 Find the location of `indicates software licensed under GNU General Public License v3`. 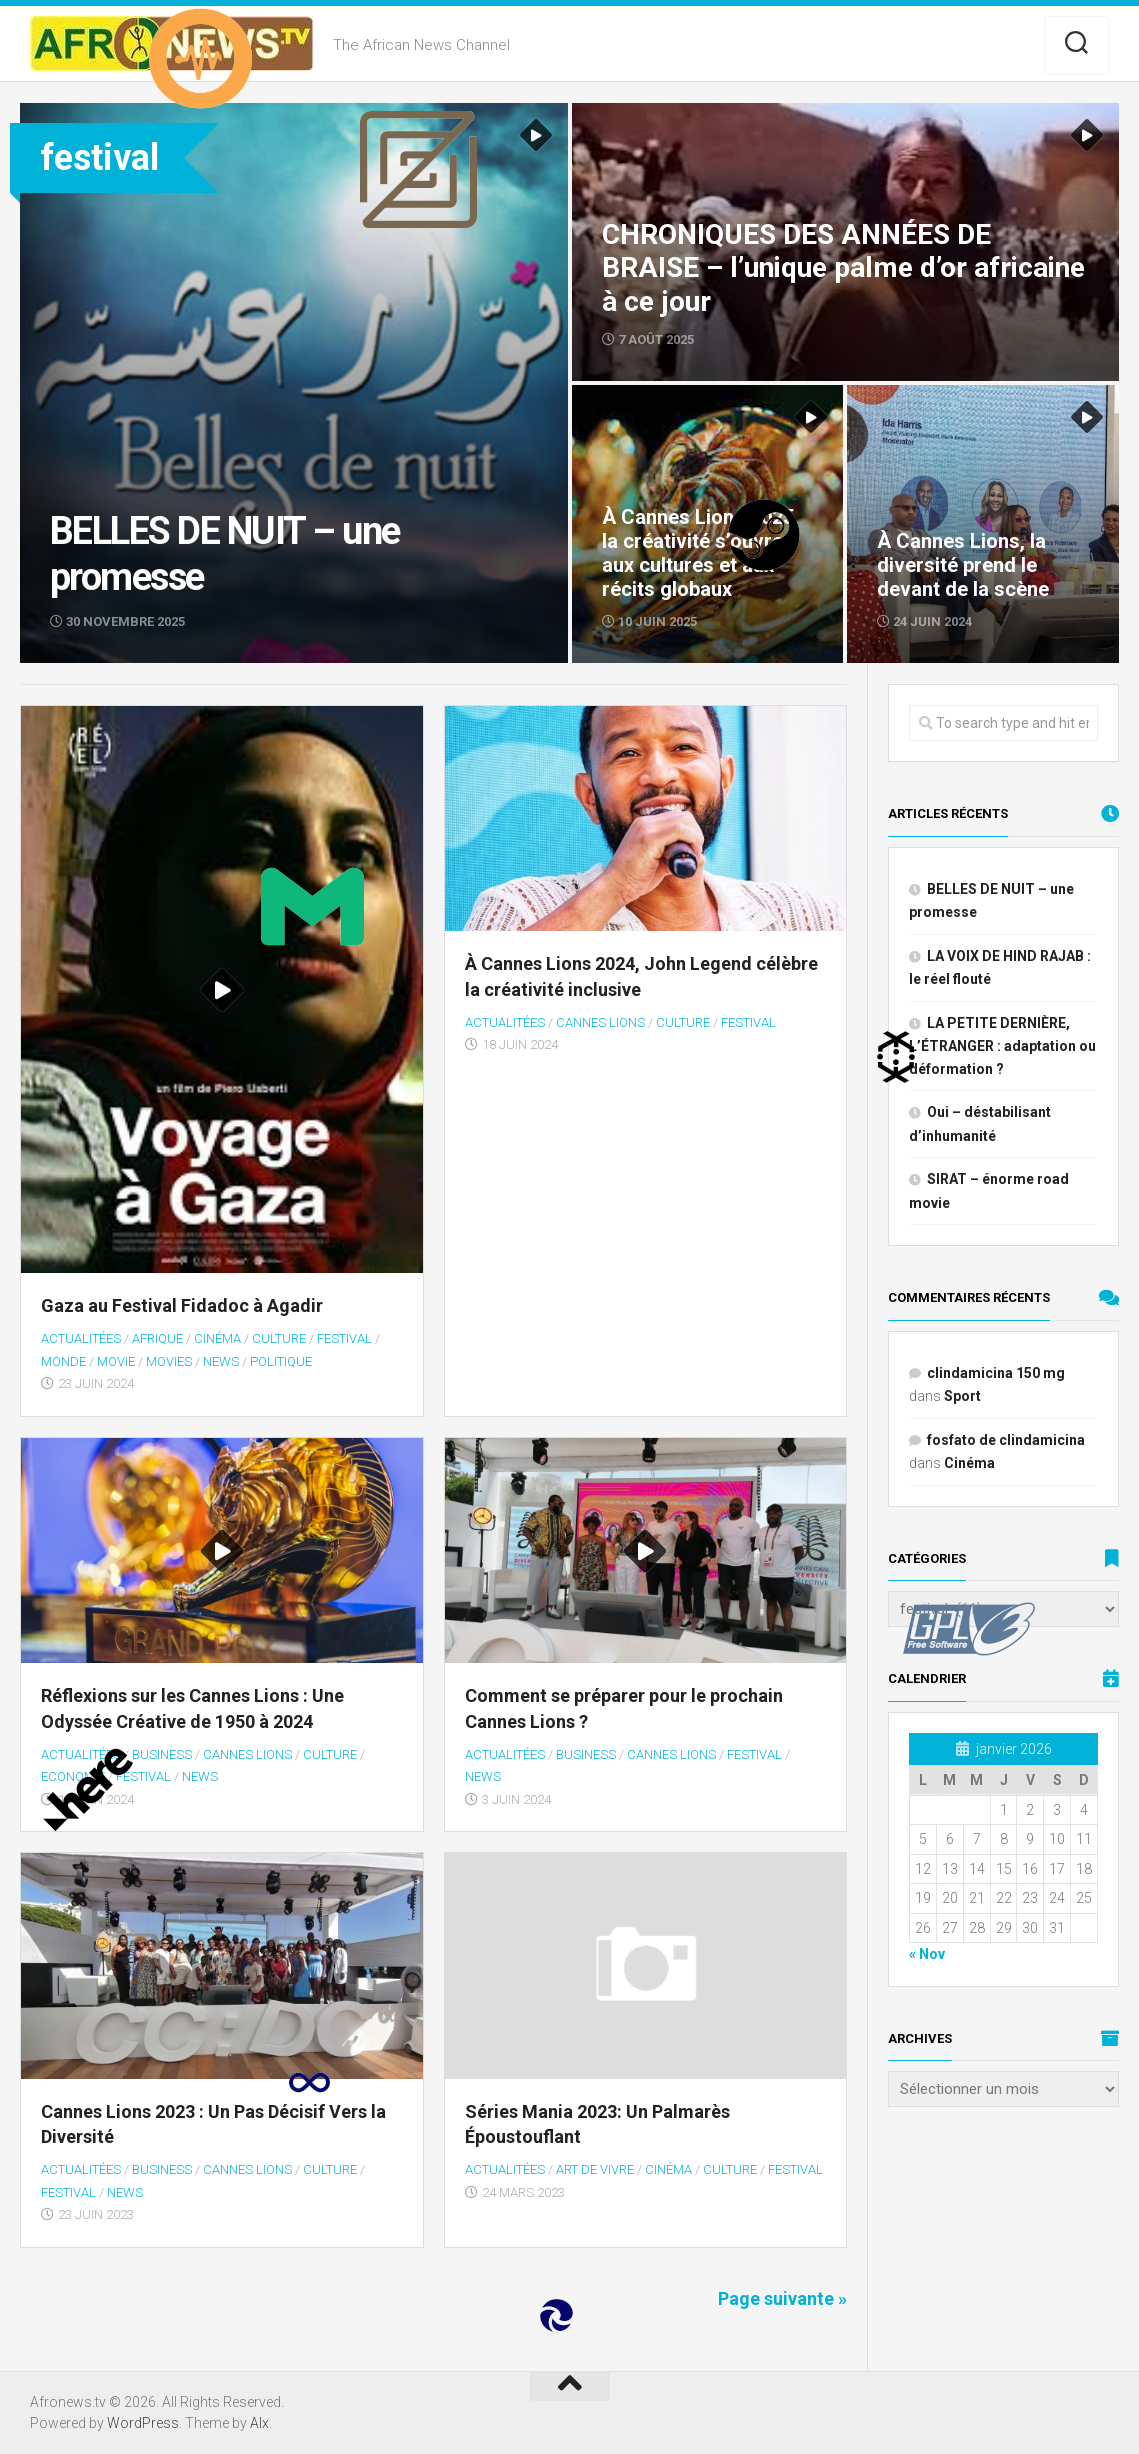

indicates software licensed under GNU General Public License v3 is located at coordinates (969, 1629).